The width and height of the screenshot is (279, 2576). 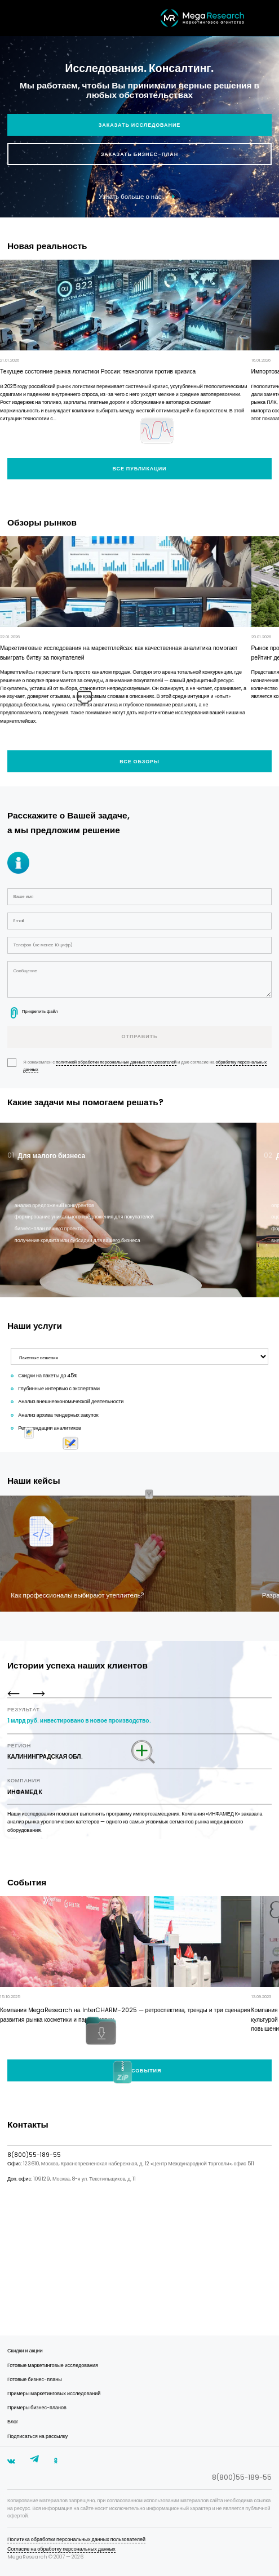 What do you see at coordinates (29, 1432) in the screenshot?
I see `python bytecode file (.pyc)` at bounding box center [29, 1432].